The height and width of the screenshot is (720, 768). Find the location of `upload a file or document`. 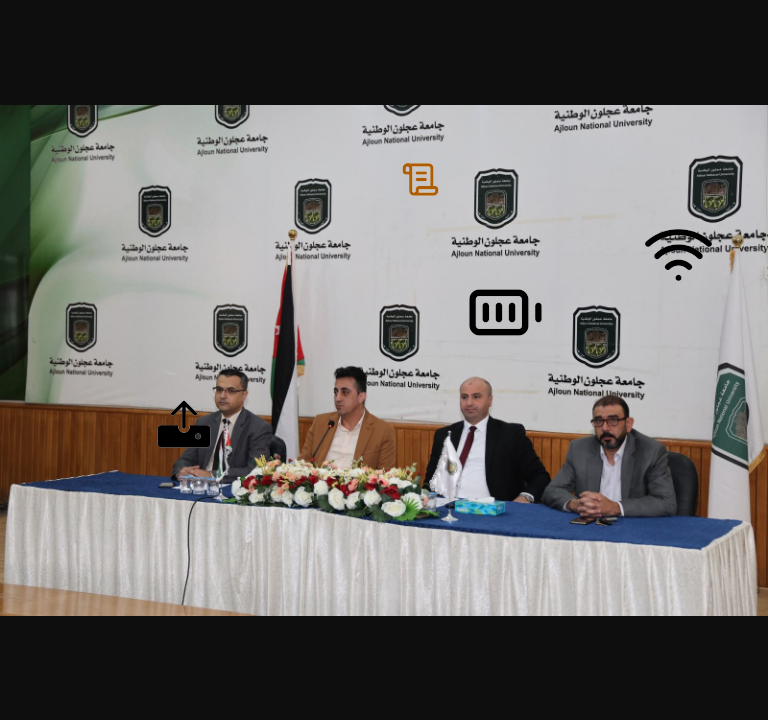

upload a file or document is located at coordinates (184, 427).